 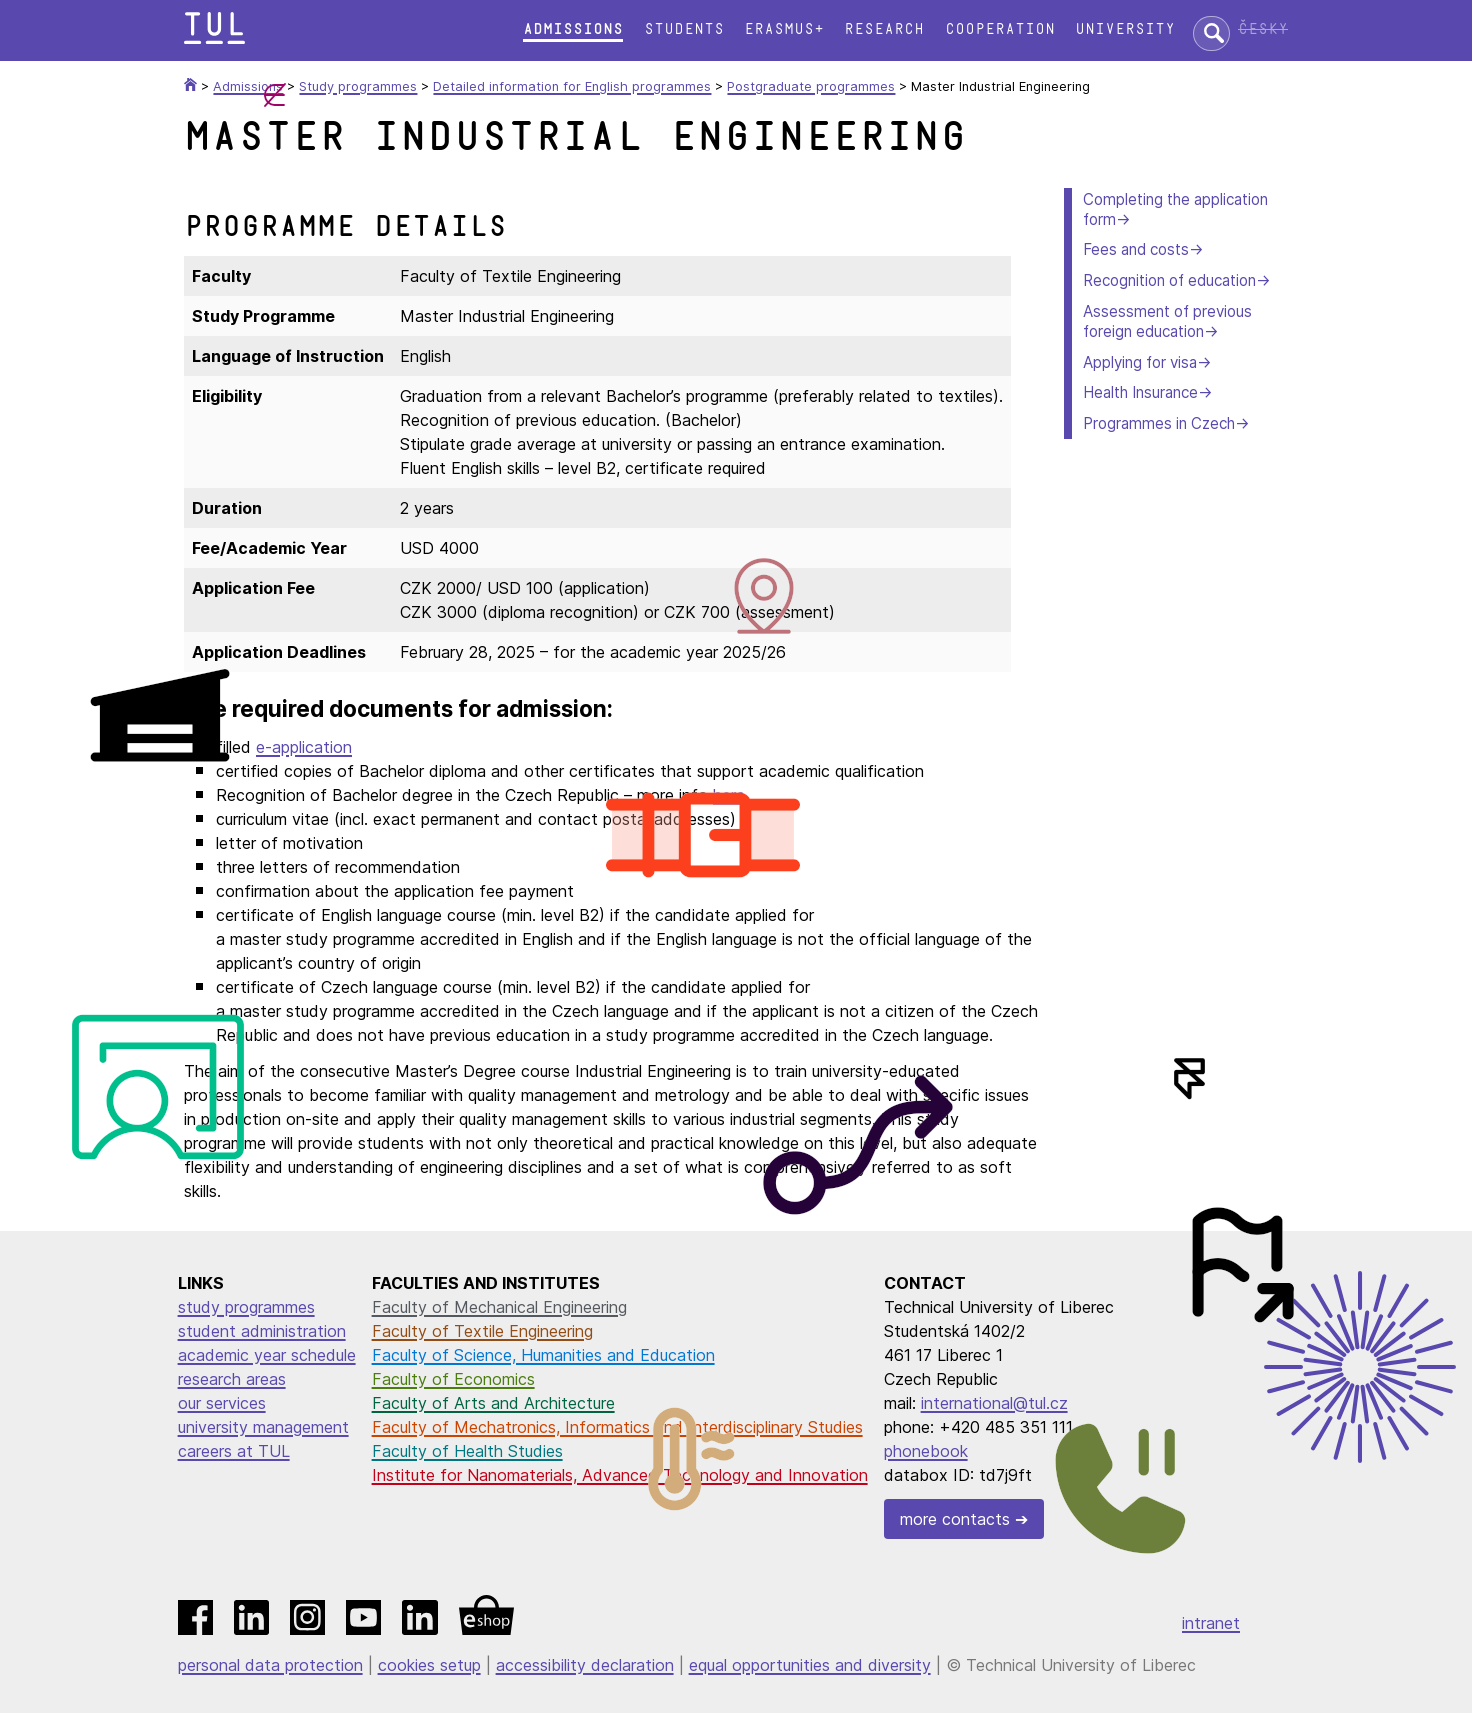 I want to click on access clothing or accessory settings, so click(x=703, y=835).